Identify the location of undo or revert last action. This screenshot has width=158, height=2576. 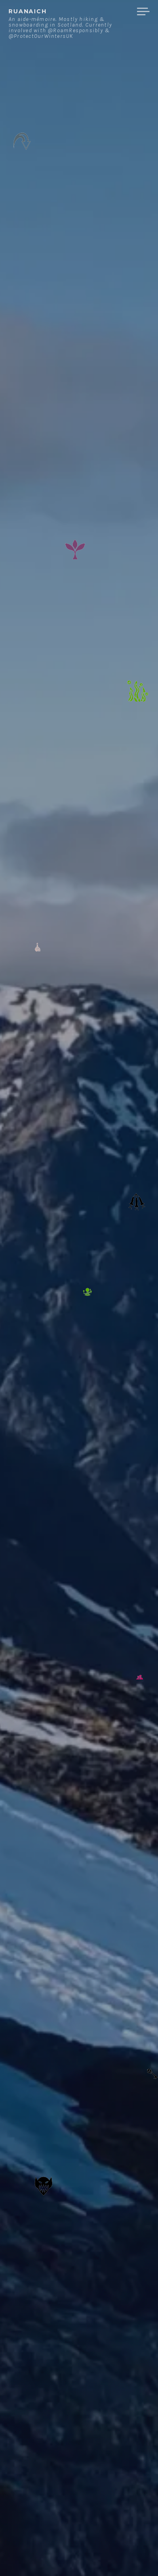
(22, 141).